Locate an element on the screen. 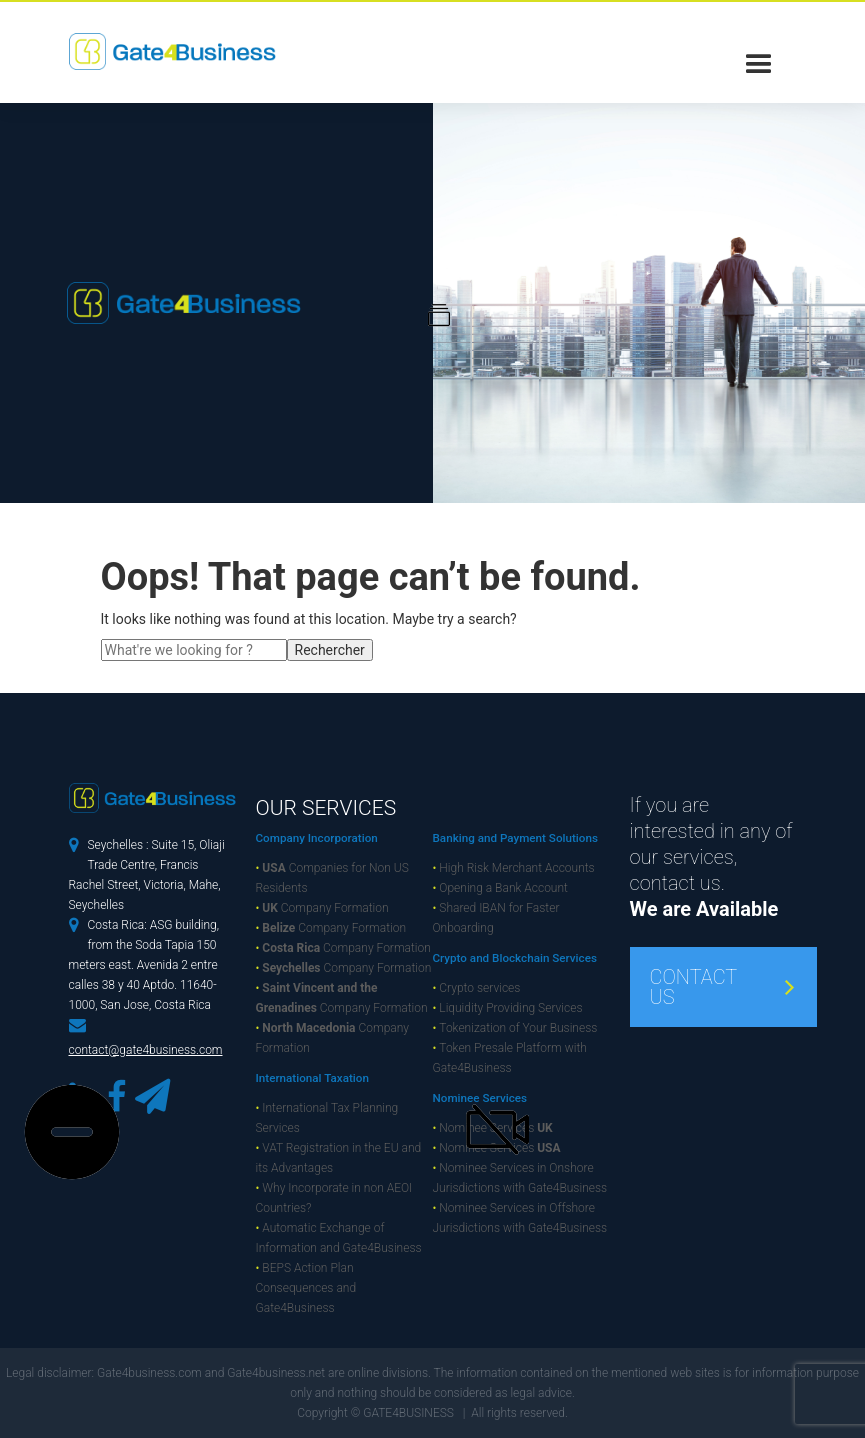 Image resolution: width=865 pixels, height=1438 pixels. turn off camera or disable video is located at coordinates (495, 1129).